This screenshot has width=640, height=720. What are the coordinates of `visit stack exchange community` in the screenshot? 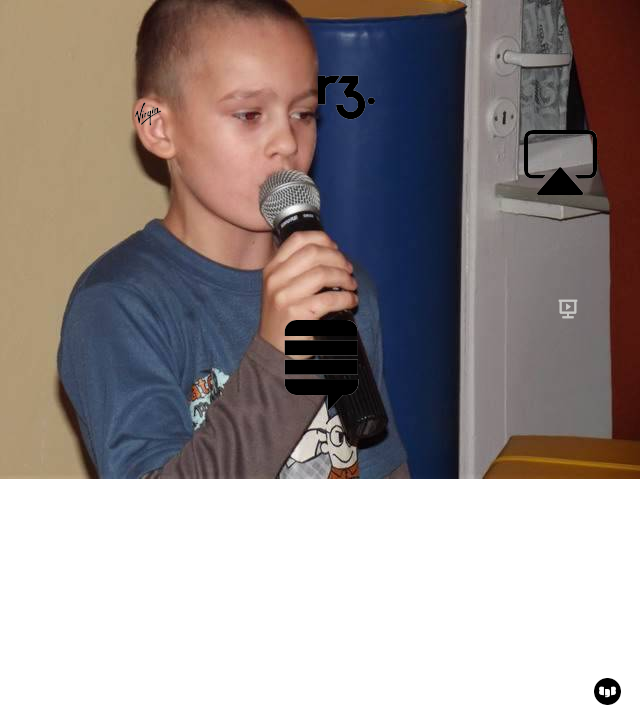 It's located at (321, 365).